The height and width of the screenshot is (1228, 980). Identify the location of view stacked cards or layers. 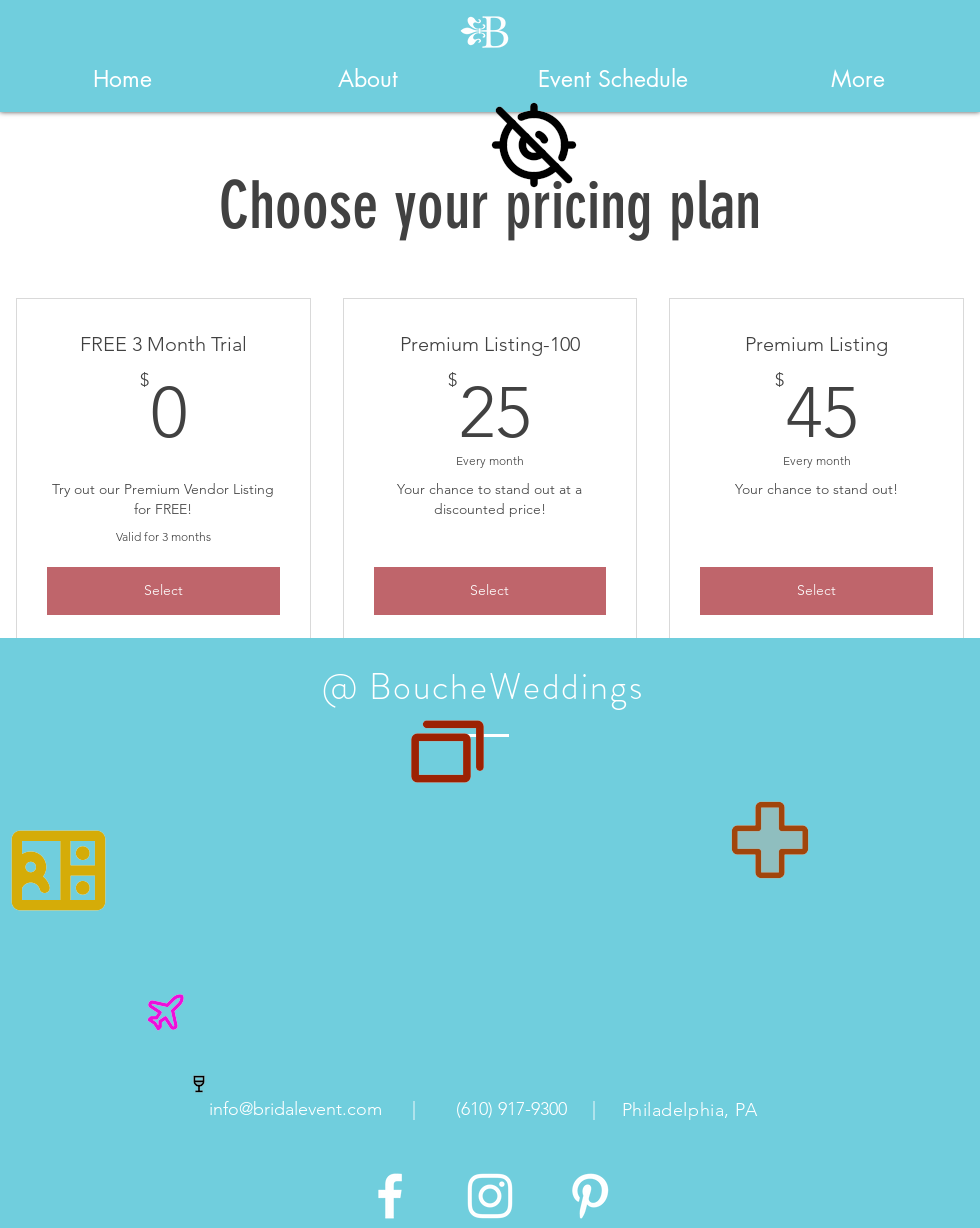
(447, 751).